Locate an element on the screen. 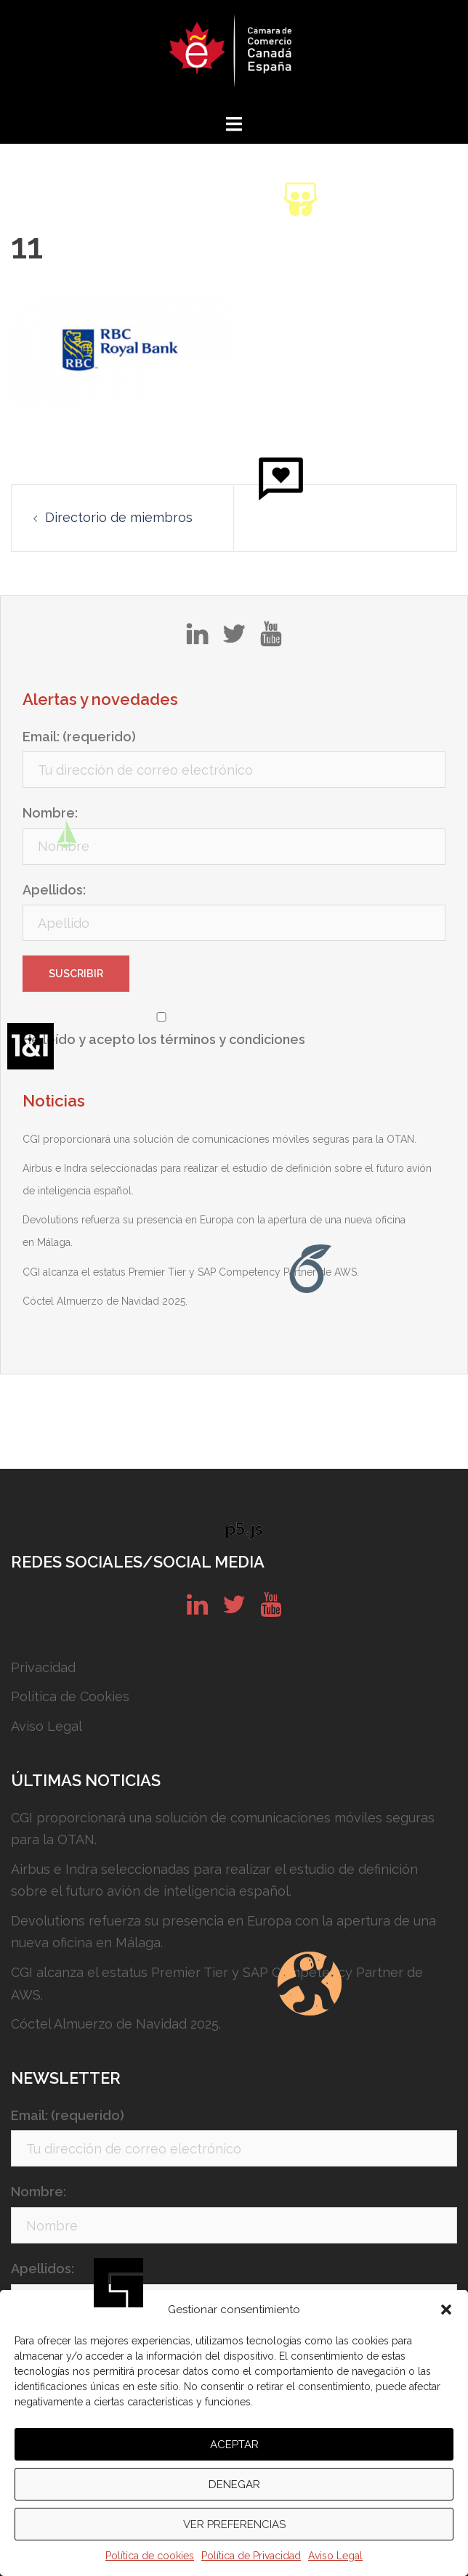  open slideshare app is located at coordinates (300, 199).